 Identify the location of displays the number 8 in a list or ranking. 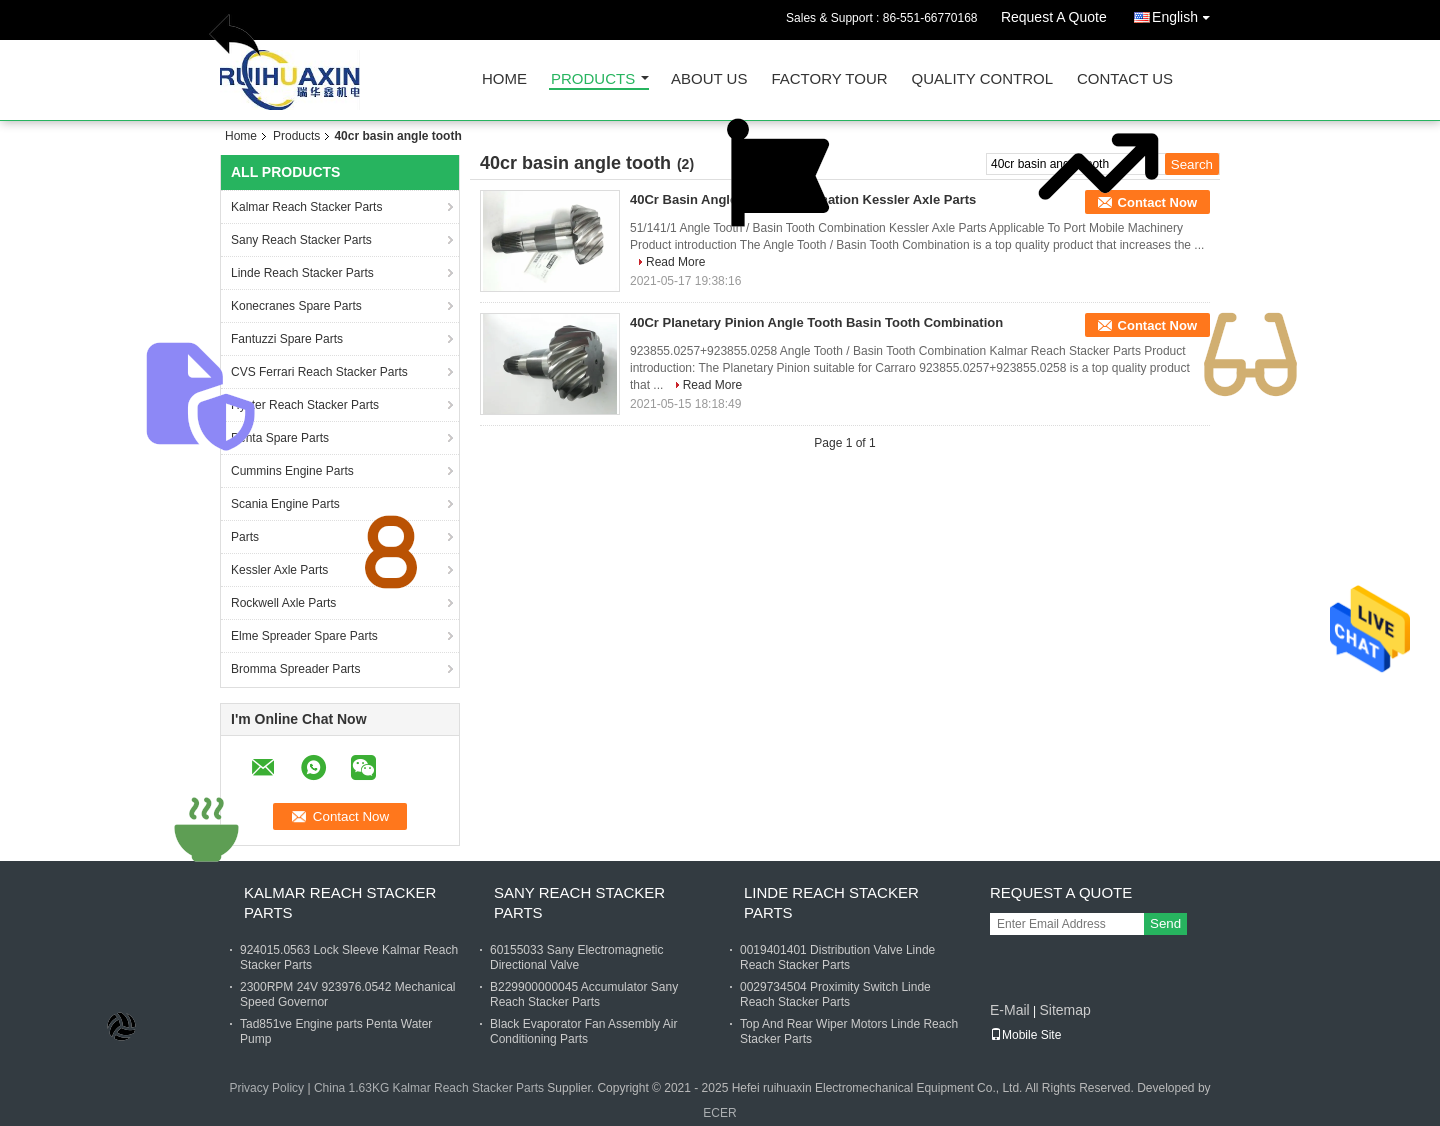
(391, 552).